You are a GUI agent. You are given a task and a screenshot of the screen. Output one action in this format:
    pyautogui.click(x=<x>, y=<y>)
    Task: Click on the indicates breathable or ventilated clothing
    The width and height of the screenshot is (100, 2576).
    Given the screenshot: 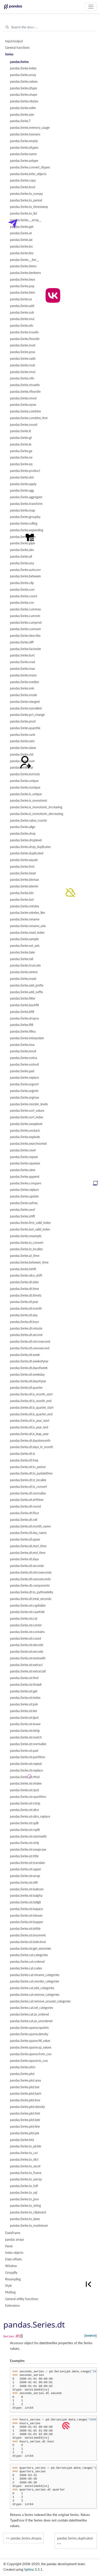 What is the action you would take?
    pyautogui.click(x=30, y=537)
    